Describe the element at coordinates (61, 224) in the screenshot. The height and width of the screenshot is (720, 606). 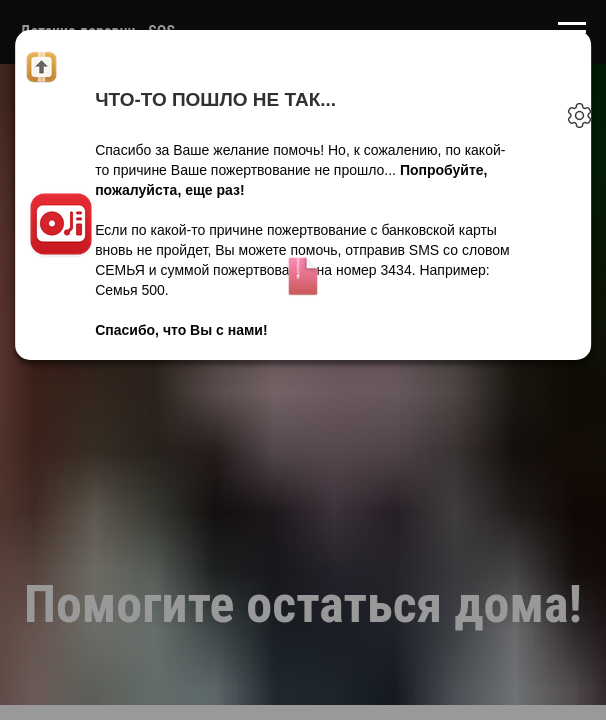
I see `open monophony music player app` at that location.